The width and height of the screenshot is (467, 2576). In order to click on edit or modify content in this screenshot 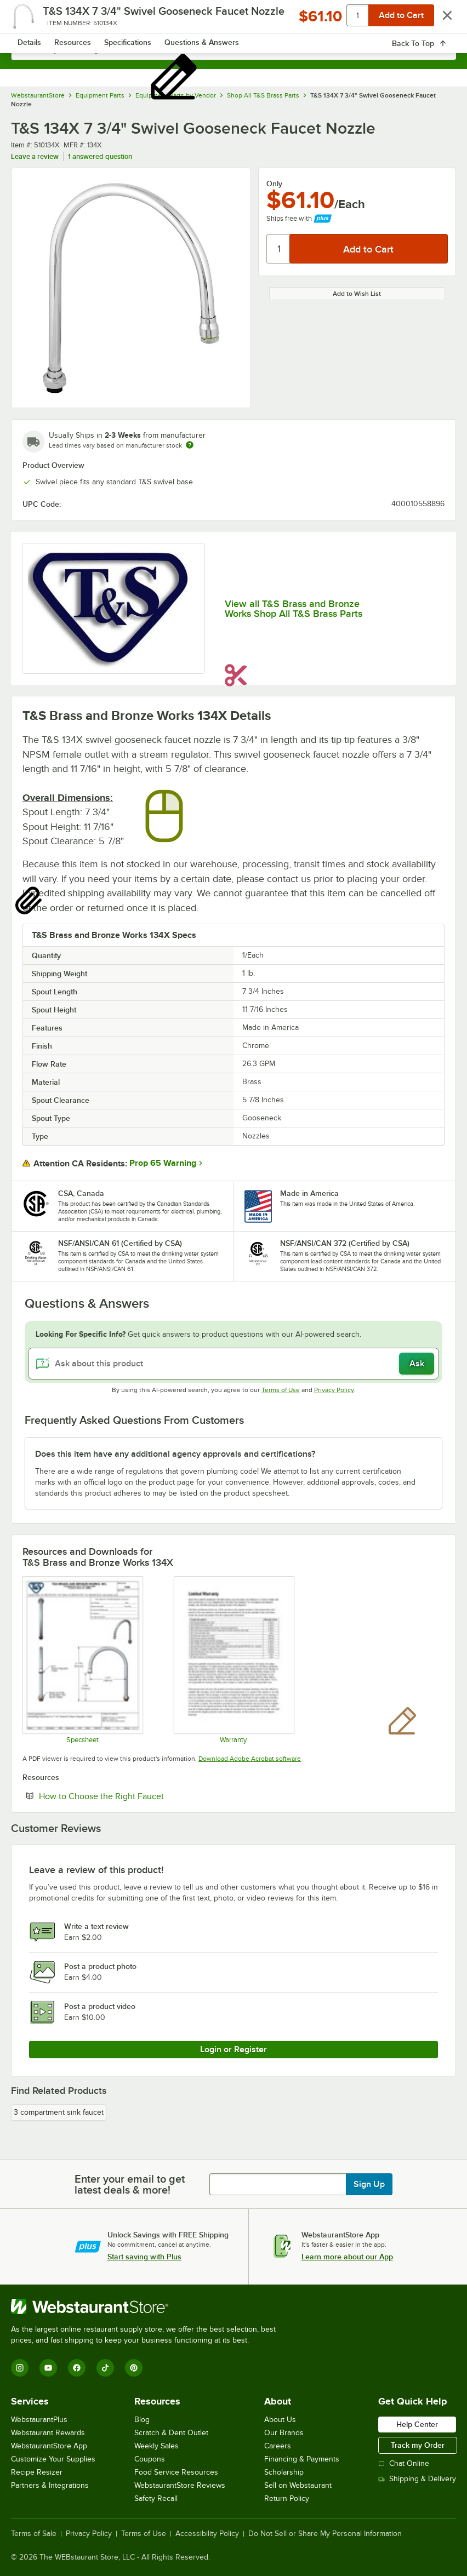, I will do `click(173, 77)`.